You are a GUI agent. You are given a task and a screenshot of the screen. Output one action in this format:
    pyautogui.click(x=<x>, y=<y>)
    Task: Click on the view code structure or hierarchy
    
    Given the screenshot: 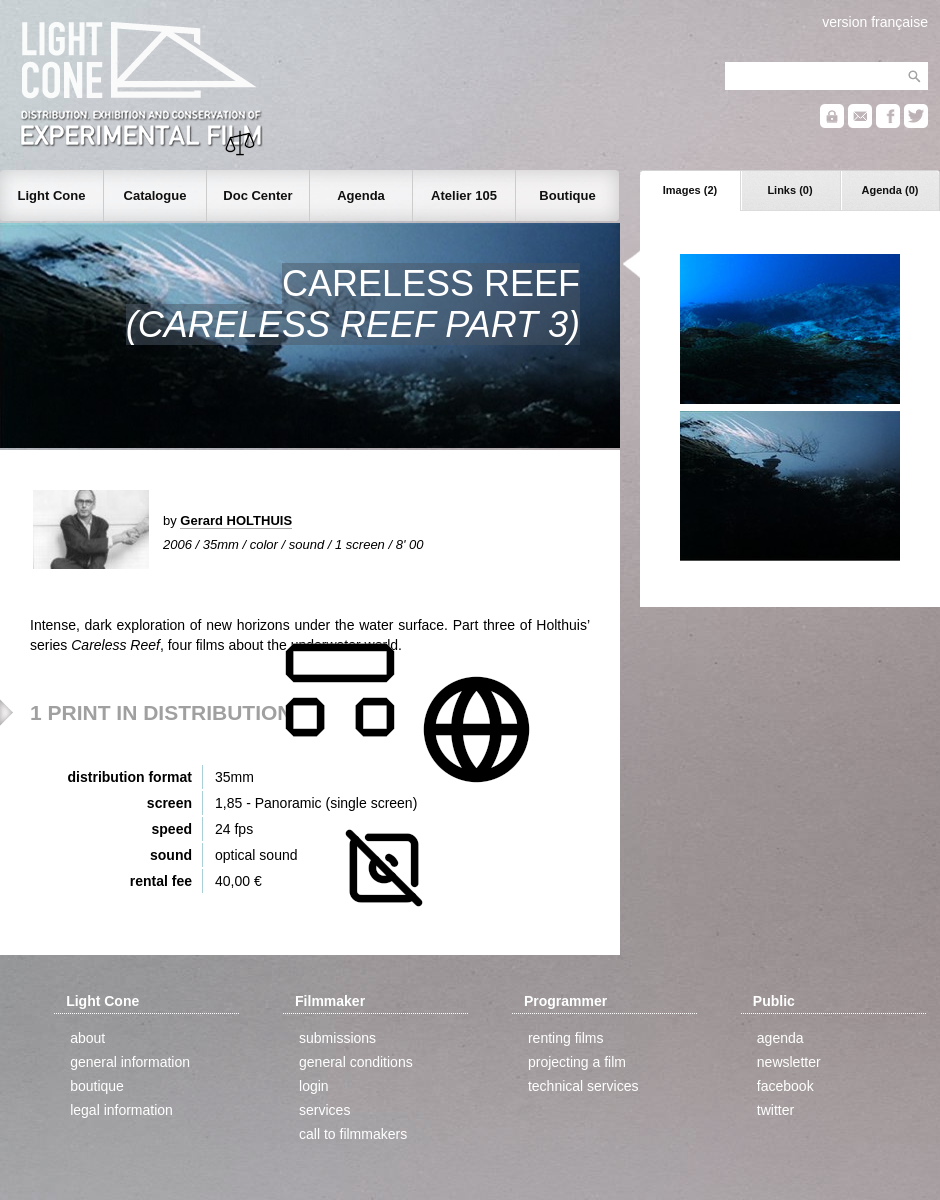 What is the action you would take?
    pyautogui.click(x=340, y=690)
    